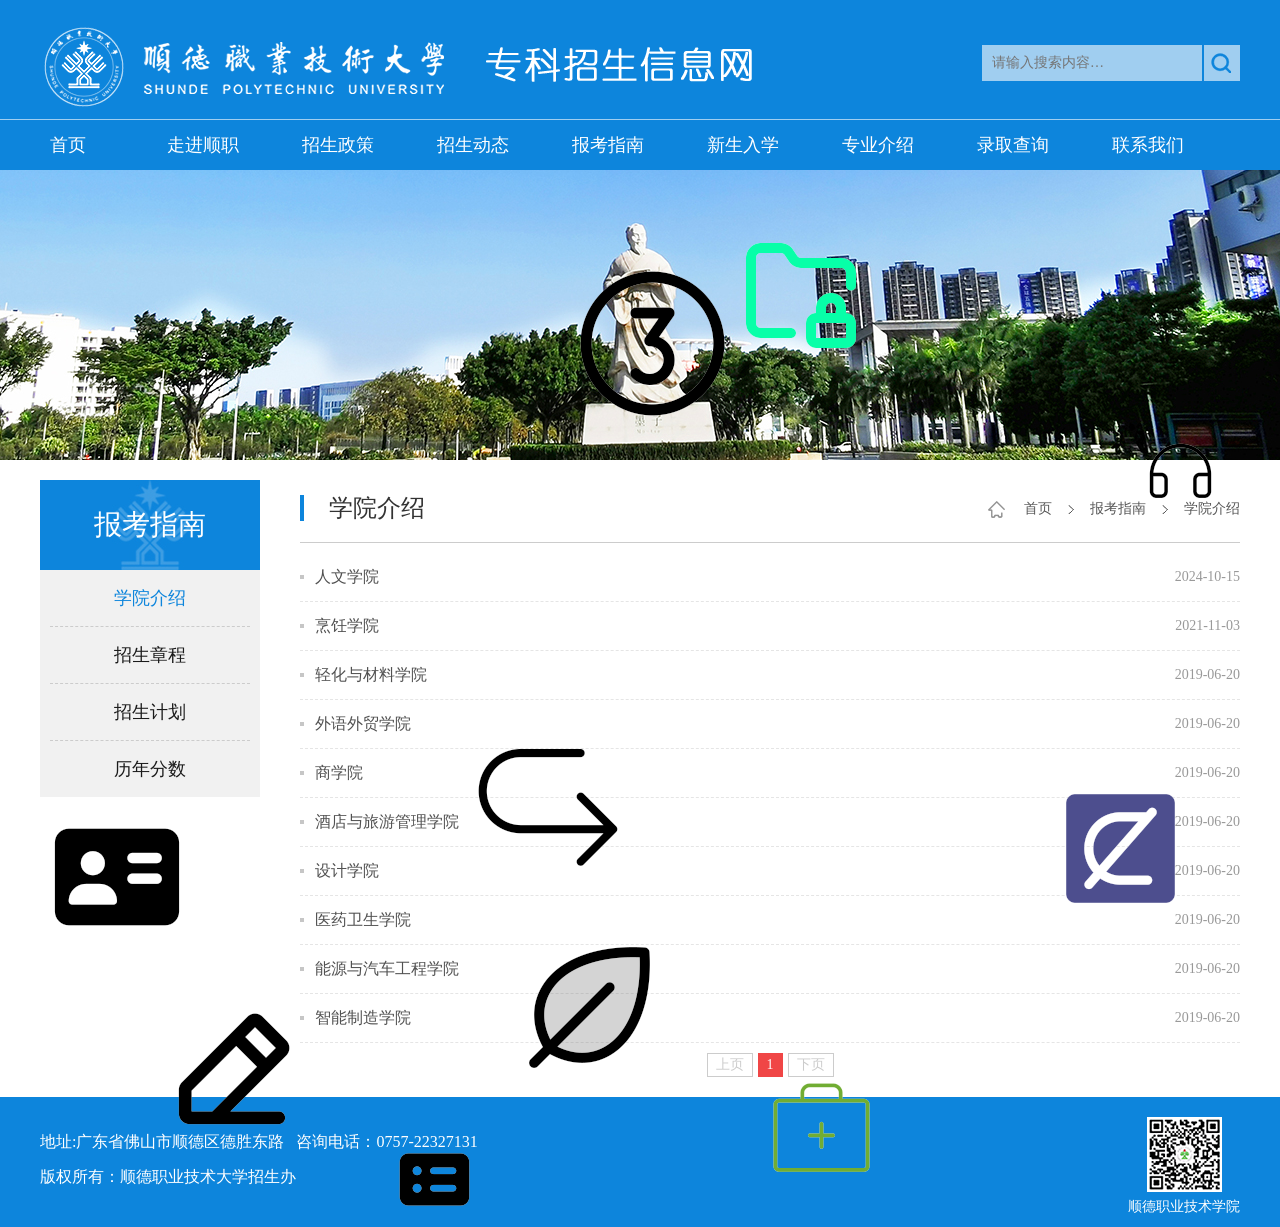 The width and height of the screenshot is (1280, 1227). Describe the element at coordinates (1180, 474) in the screenshot. I see `listen to audio or music` at that location.